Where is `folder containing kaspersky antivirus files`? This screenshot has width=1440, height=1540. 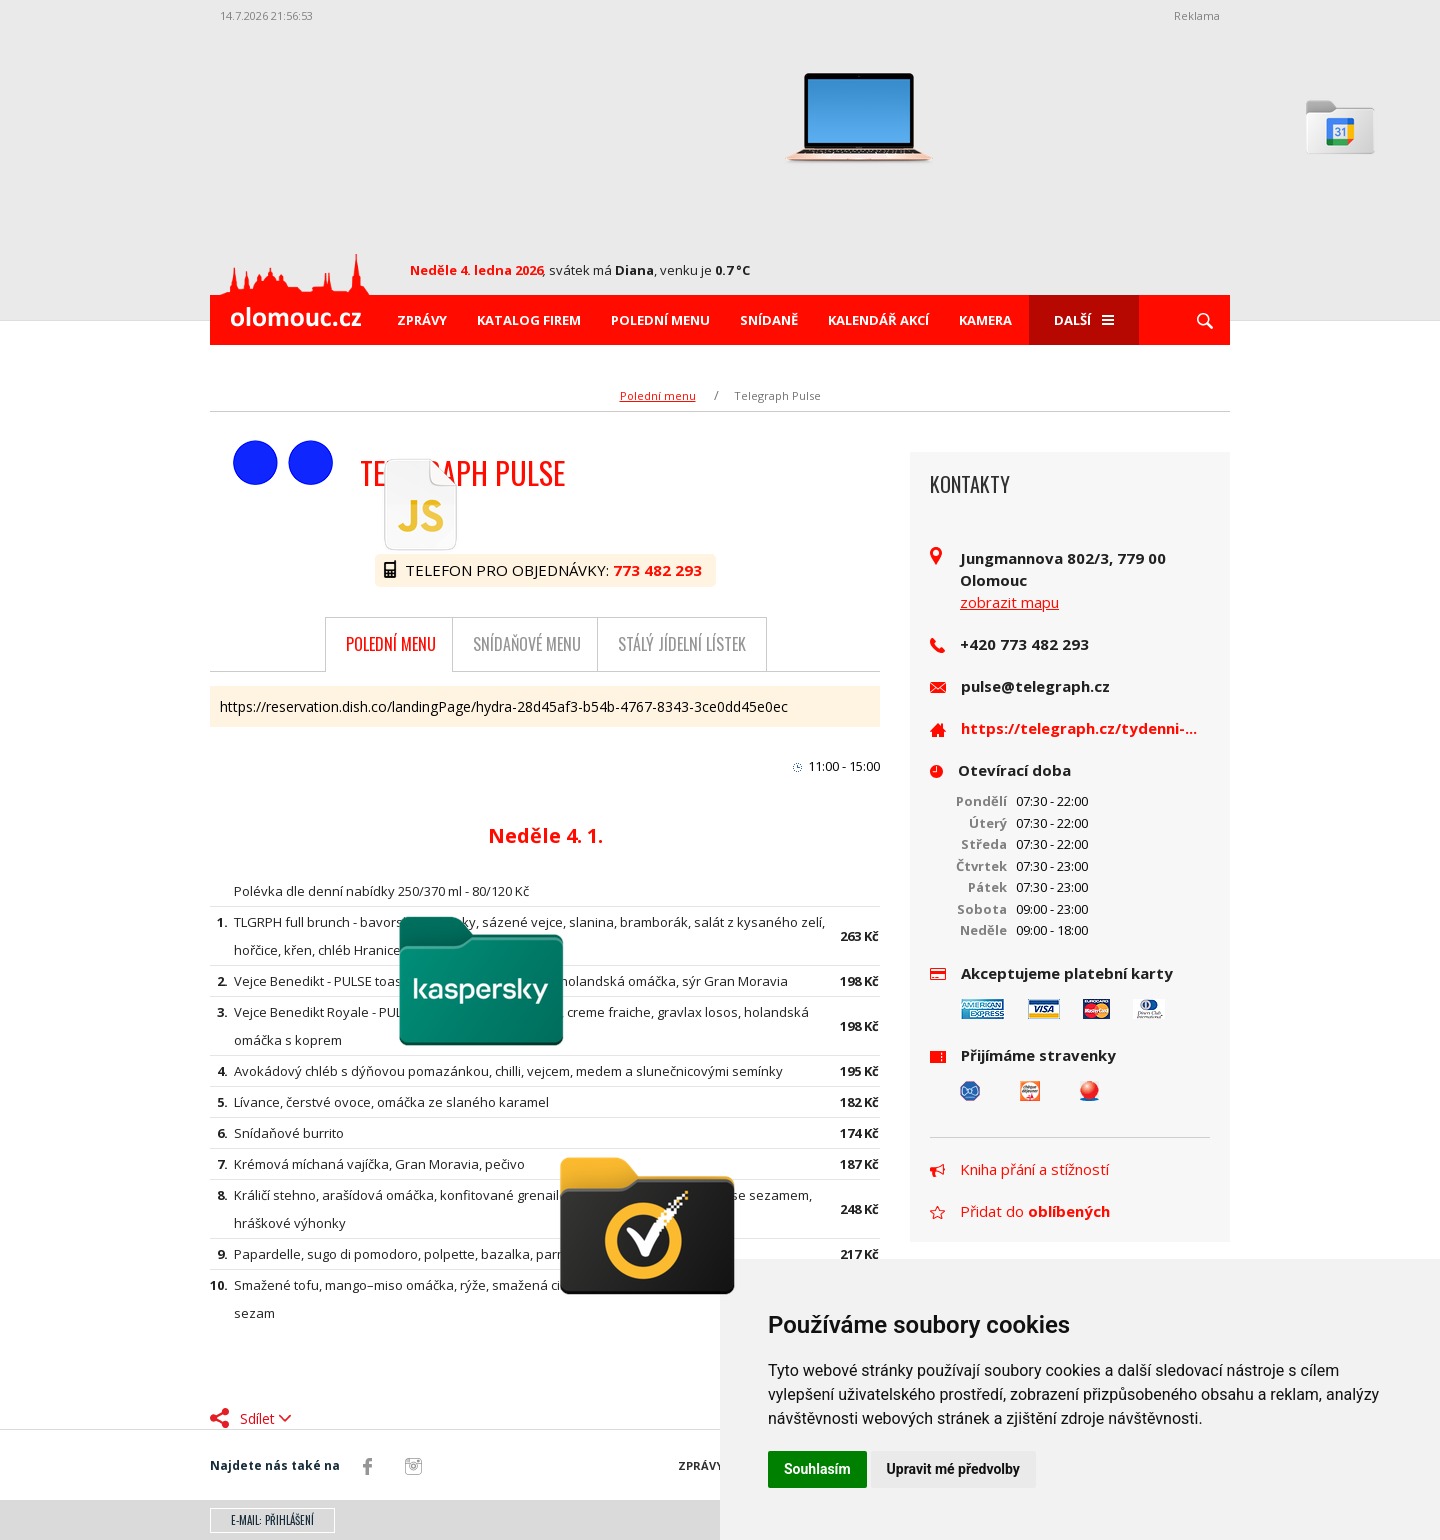 folder containing kaspersky antivirus files is located at coordinates (480, 985).